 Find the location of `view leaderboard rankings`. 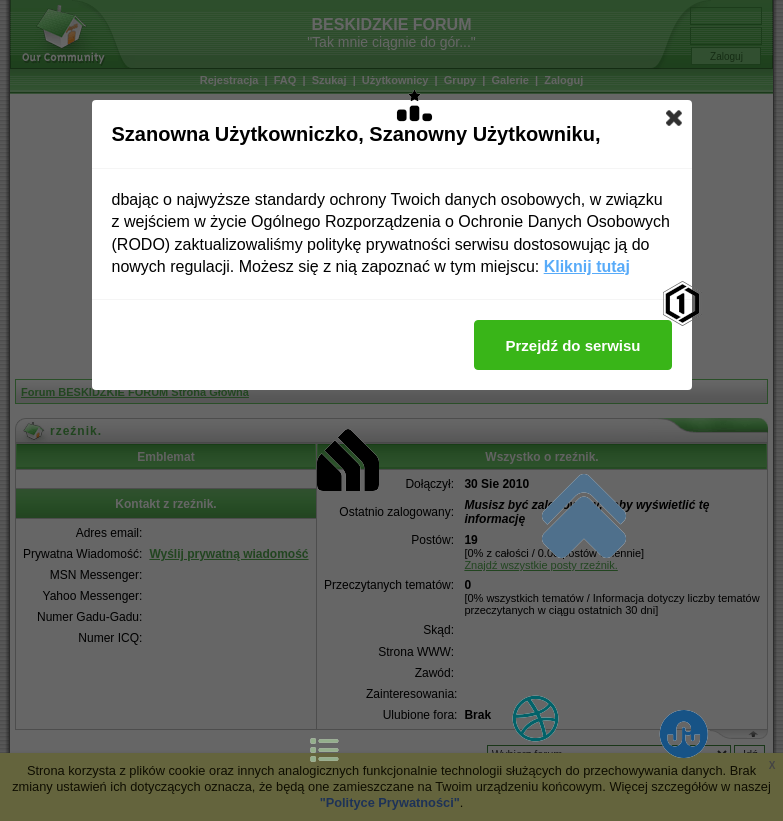

view leaderboard rankings is located at coordinates (414, 105).